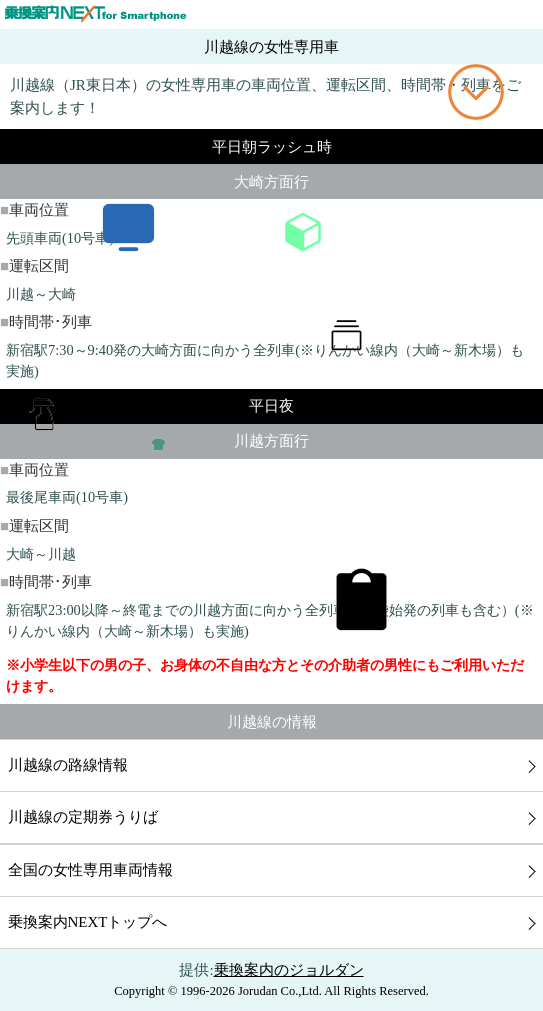 The image size is (543, 1011). What do you see at coordinates (158, 444) in the screenshot?
I see `access bakery or bread-related content` at bounding box center [158, 444].